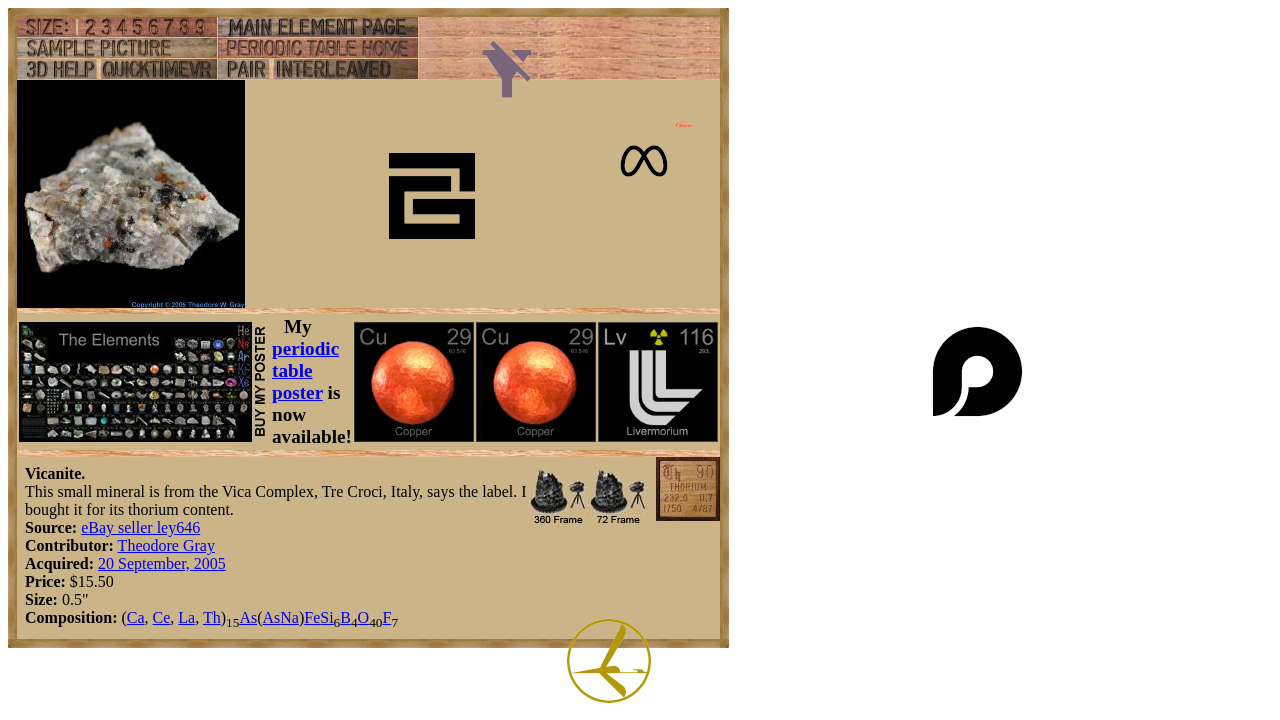  I want to click on LOT Polish Airlines logo, so click(609, 661).